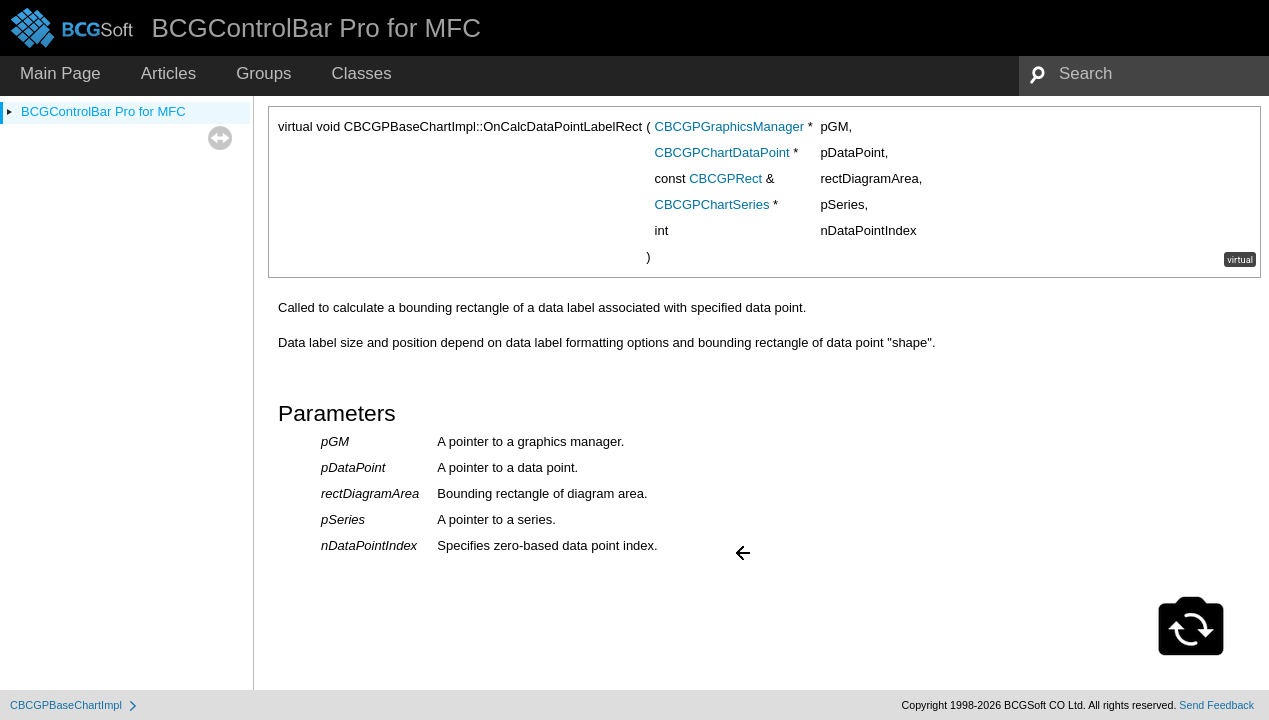 Image resolution: width=1269 pixels, height=720 pixels. Describe the element at coordinates (1191, 626) in the screenshot. I see `switch between front and rear camera` at that location.